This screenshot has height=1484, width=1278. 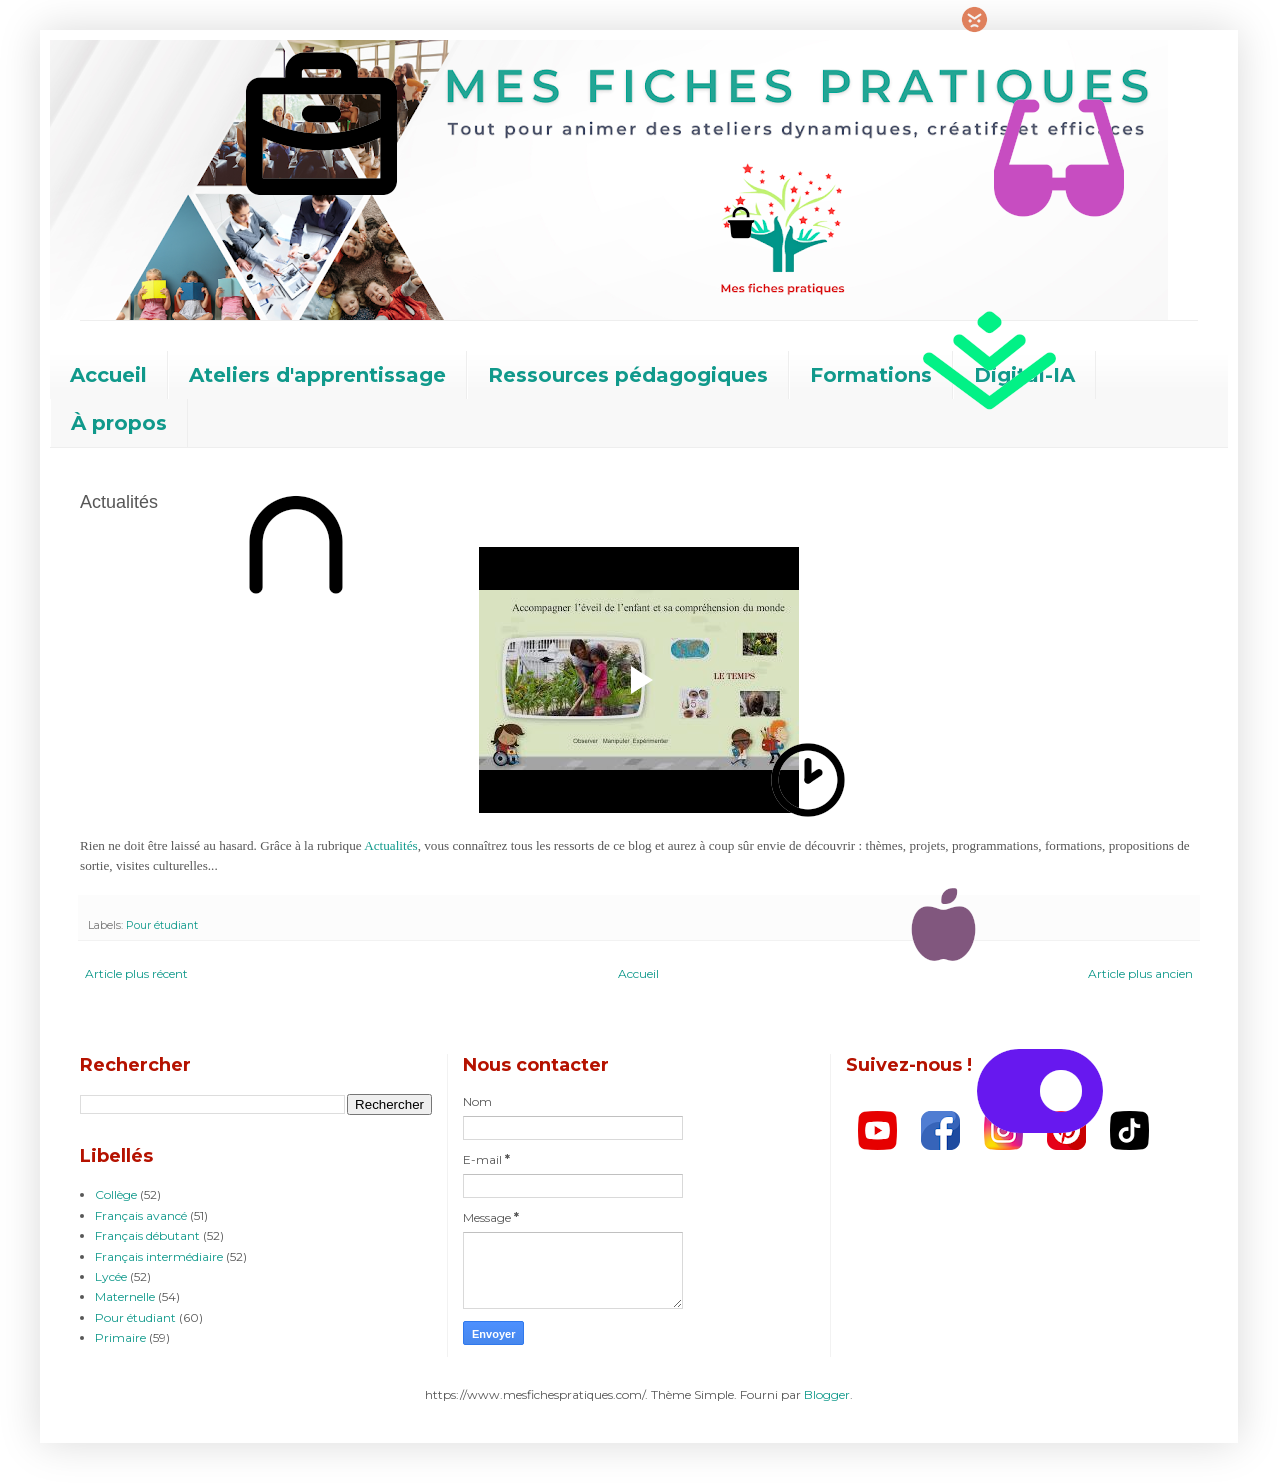 I want to click on indicates set intersection in a data or math application, so click(x=296, y=547).